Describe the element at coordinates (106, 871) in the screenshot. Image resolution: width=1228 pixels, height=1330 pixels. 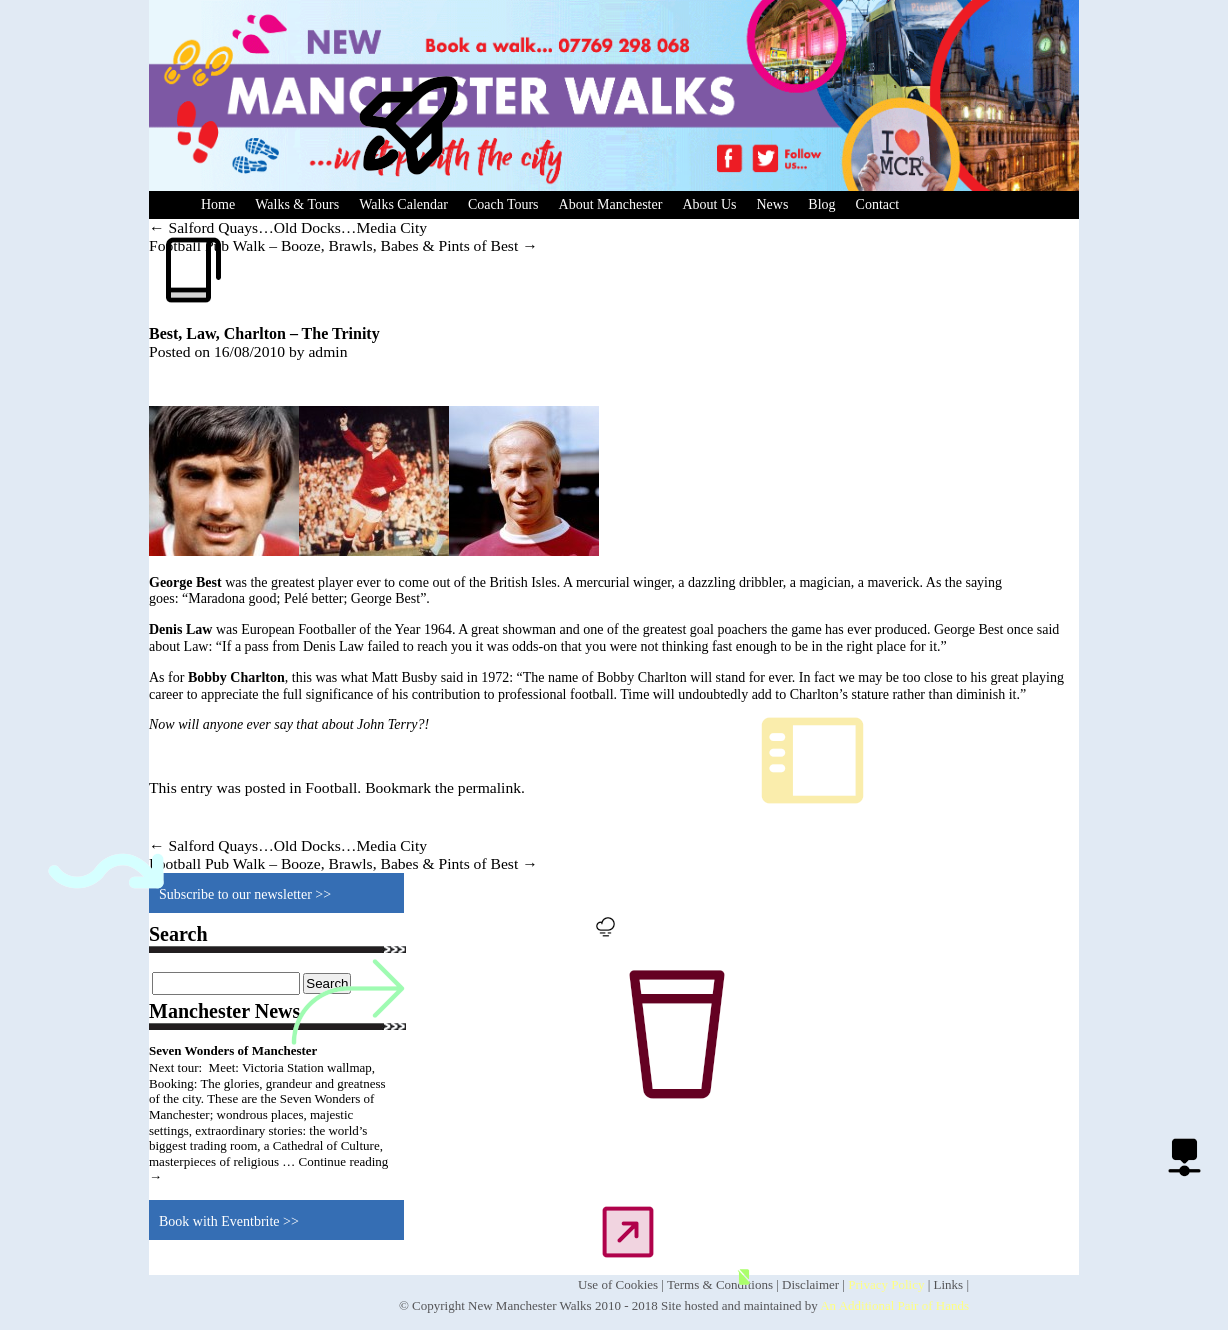
I see `indicates a flowing or wave-like transition downward` at that location.